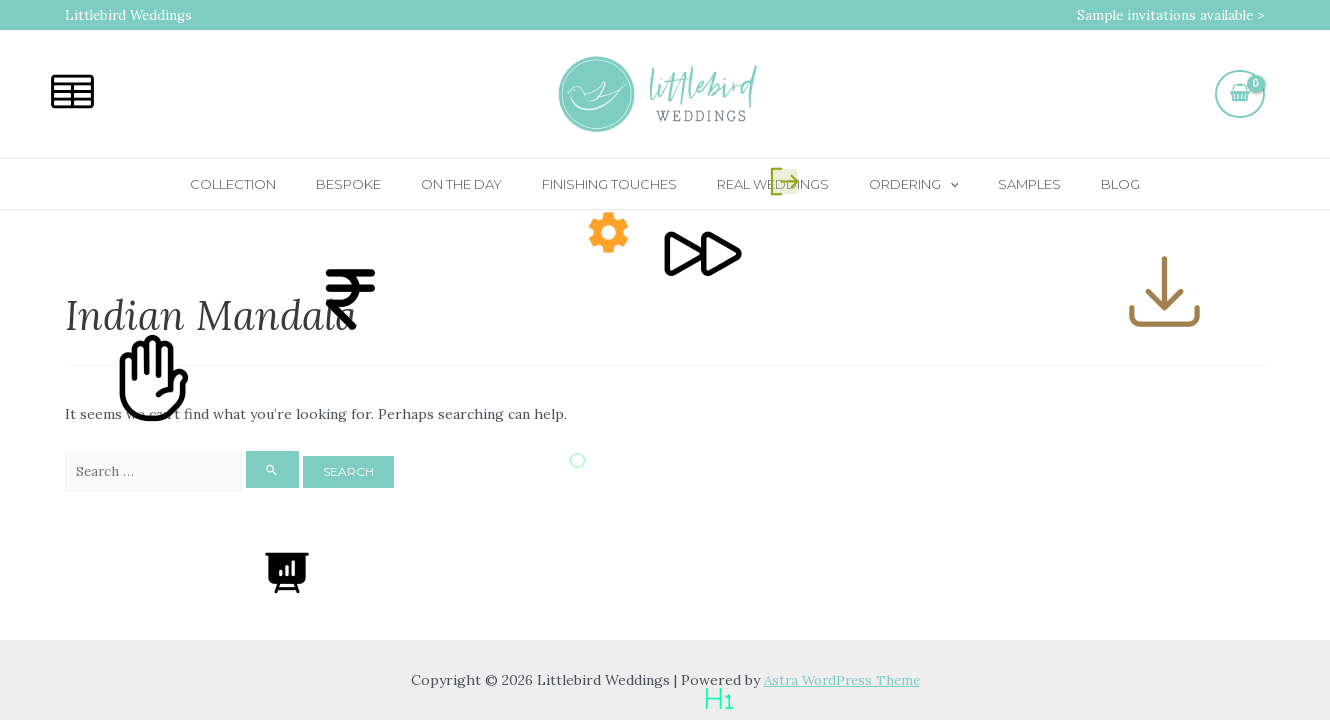  What do you see at coordinates (719, 698) in the screenshot?
I see `format text as heading level 1` at bounding box center [719, 698].